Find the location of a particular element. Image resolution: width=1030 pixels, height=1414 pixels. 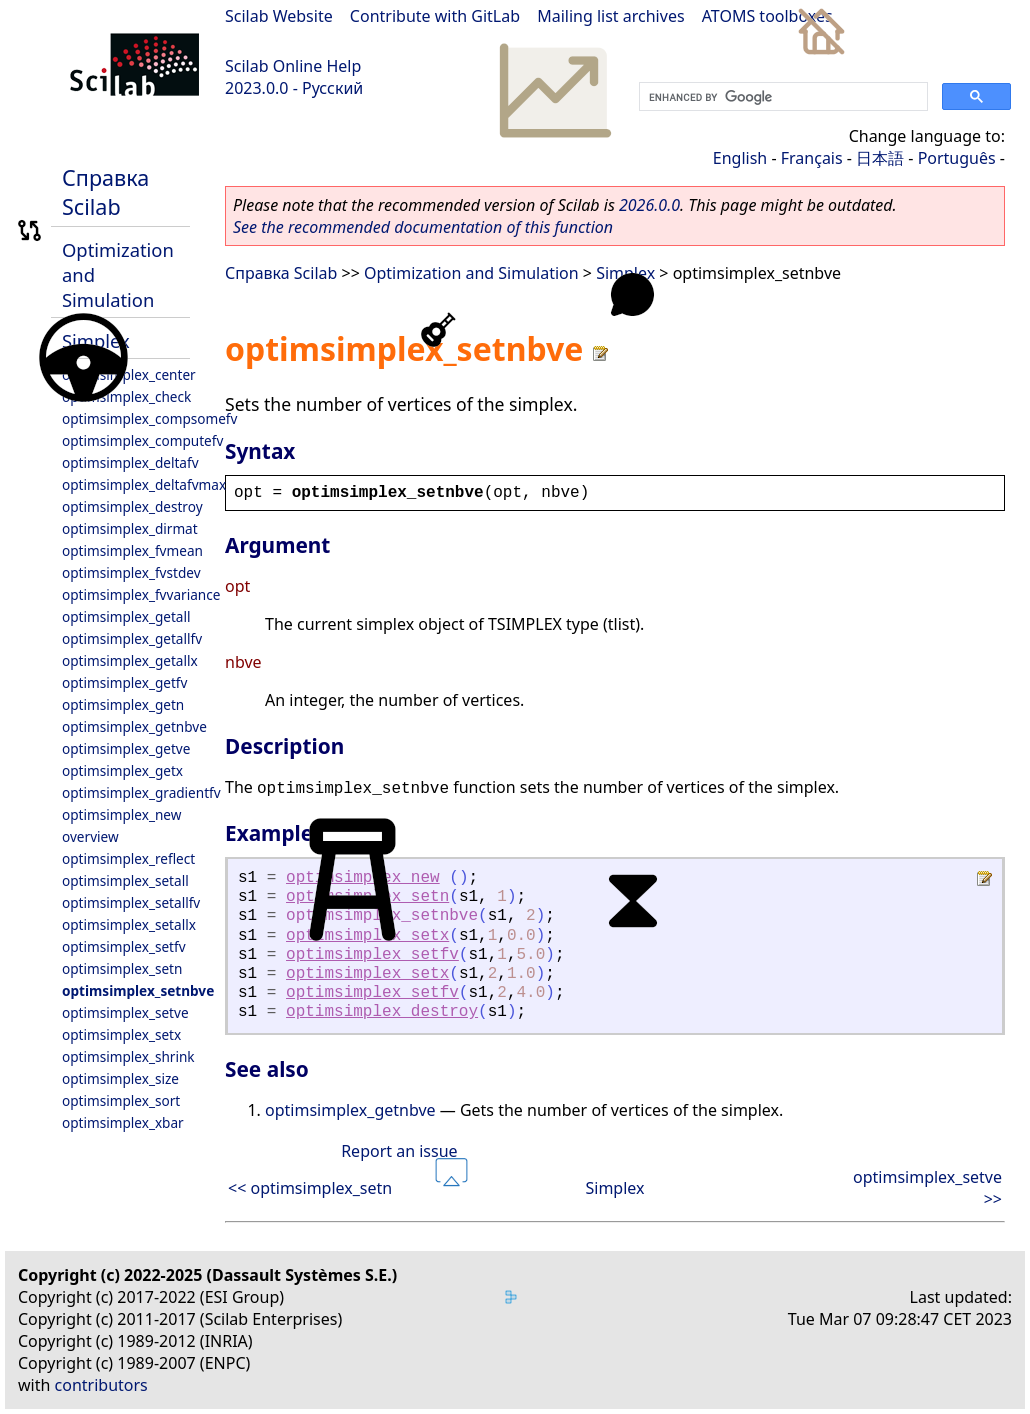

access driving or navigation mode is located at coordinates (83, 357).